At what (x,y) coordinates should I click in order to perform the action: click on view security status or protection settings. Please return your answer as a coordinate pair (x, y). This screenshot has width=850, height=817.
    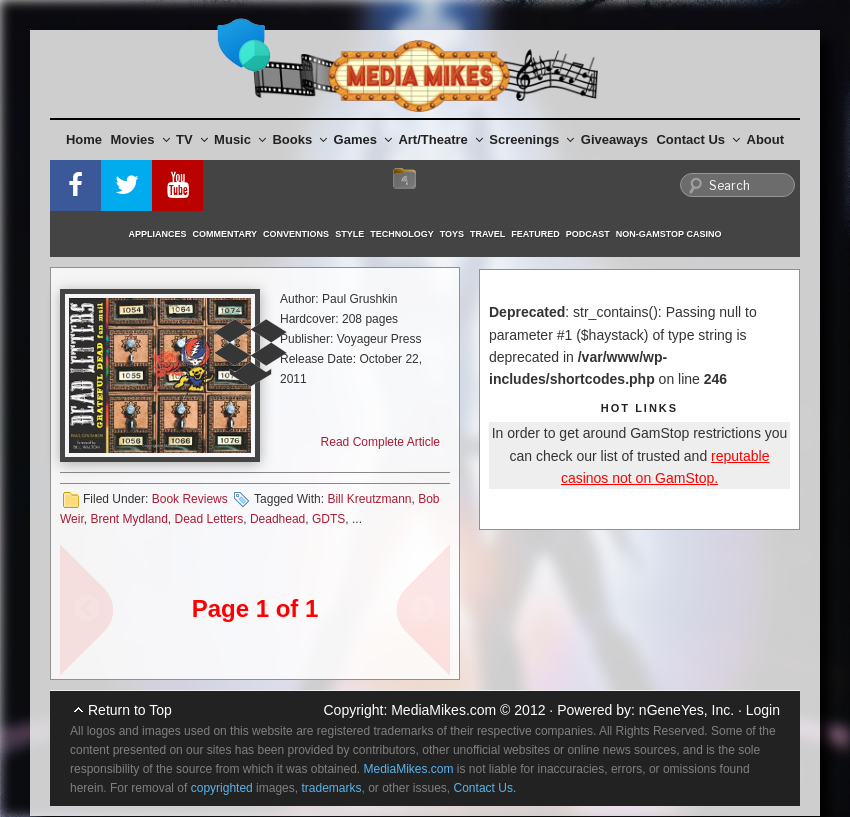
    Looking at the image, I should click on (244, 45).